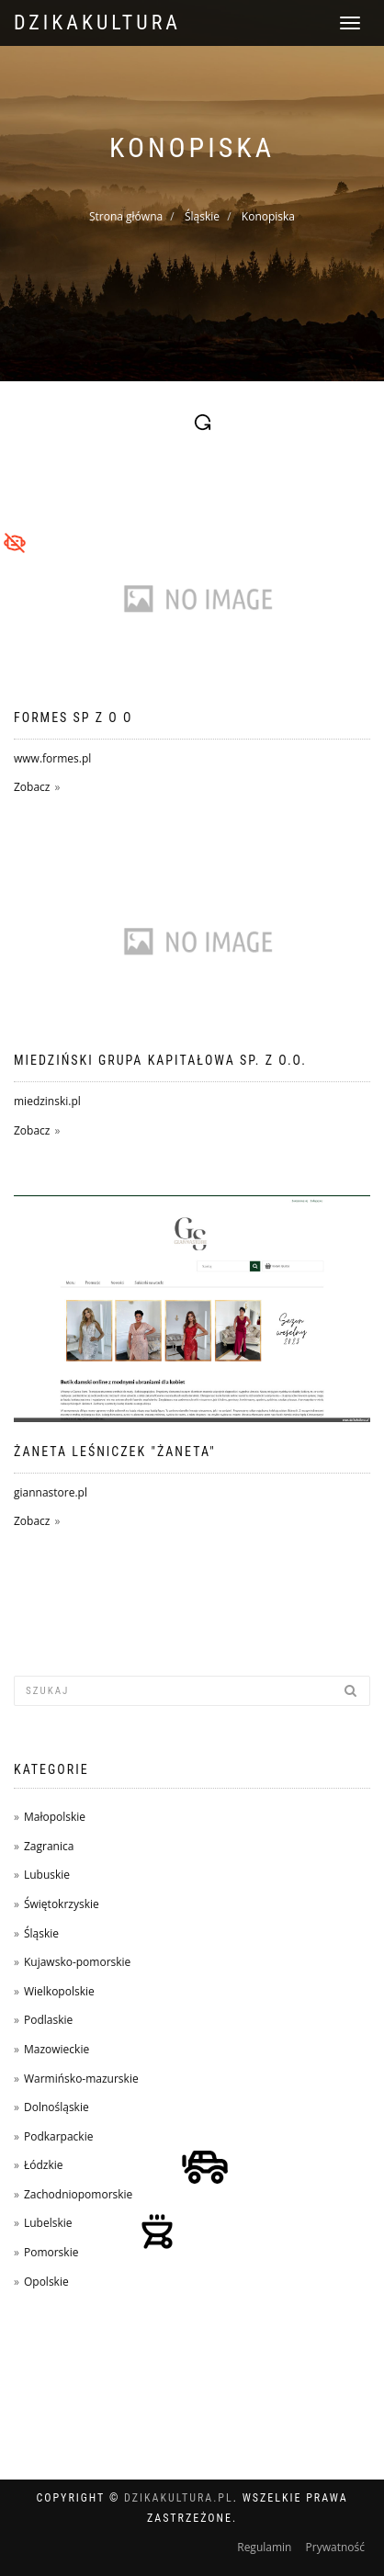 The width and height of the screenshot is (384, 2576). Describe the element at coordinates (15, 543) in the screenshot. I see `face mask not required` at that location.